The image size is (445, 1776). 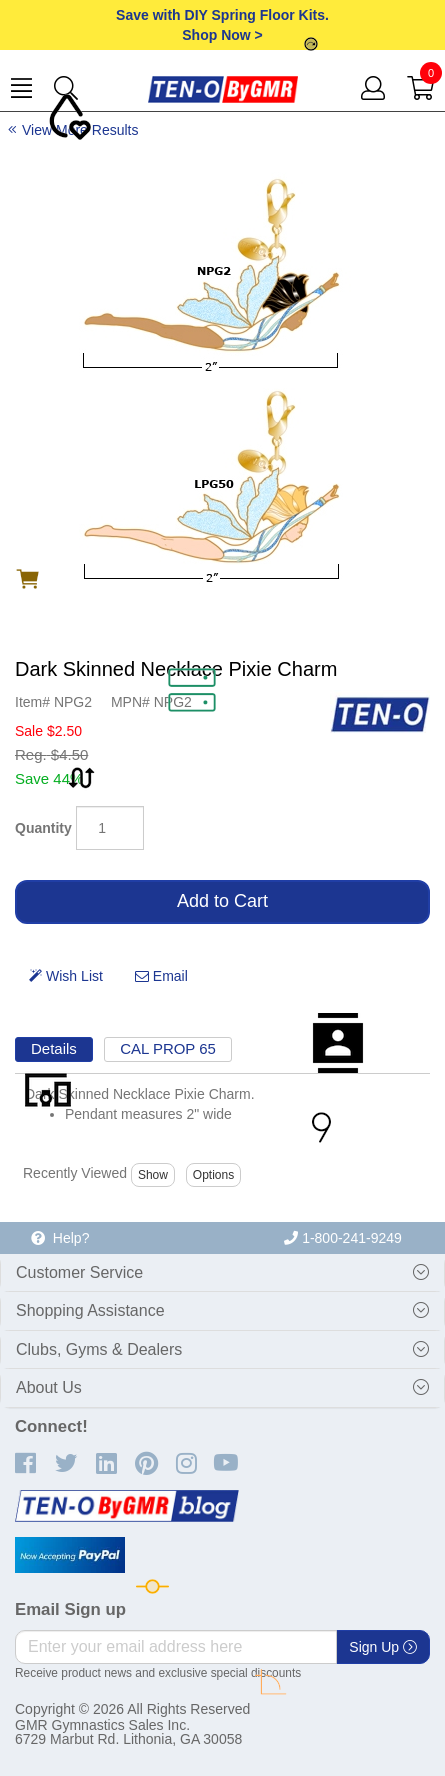 I want to click on swap or switch between active calls, so click(x=81, y=778).